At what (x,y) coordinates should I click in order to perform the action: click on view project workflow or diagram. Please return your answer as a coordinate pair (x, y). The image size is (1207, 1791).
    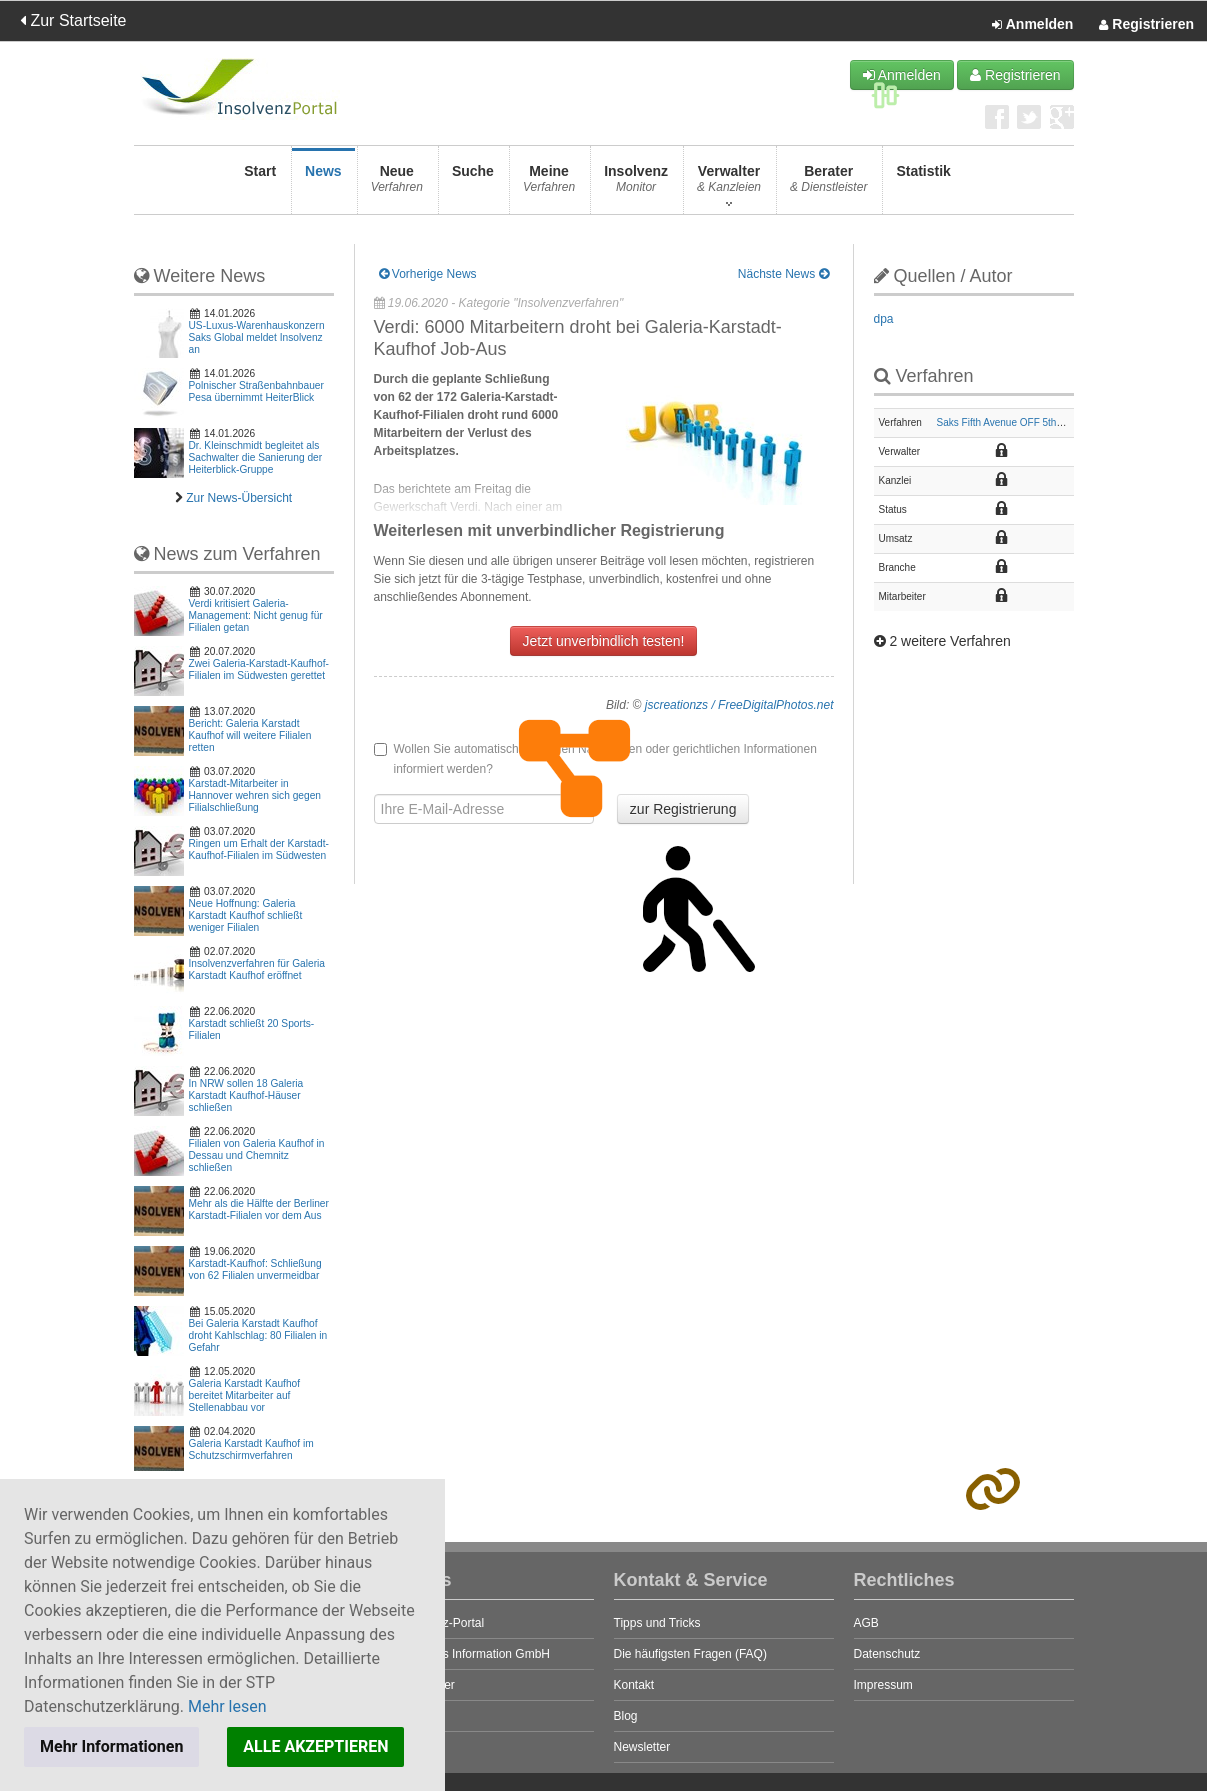
    Looking at the image, I should click on (574, 768).